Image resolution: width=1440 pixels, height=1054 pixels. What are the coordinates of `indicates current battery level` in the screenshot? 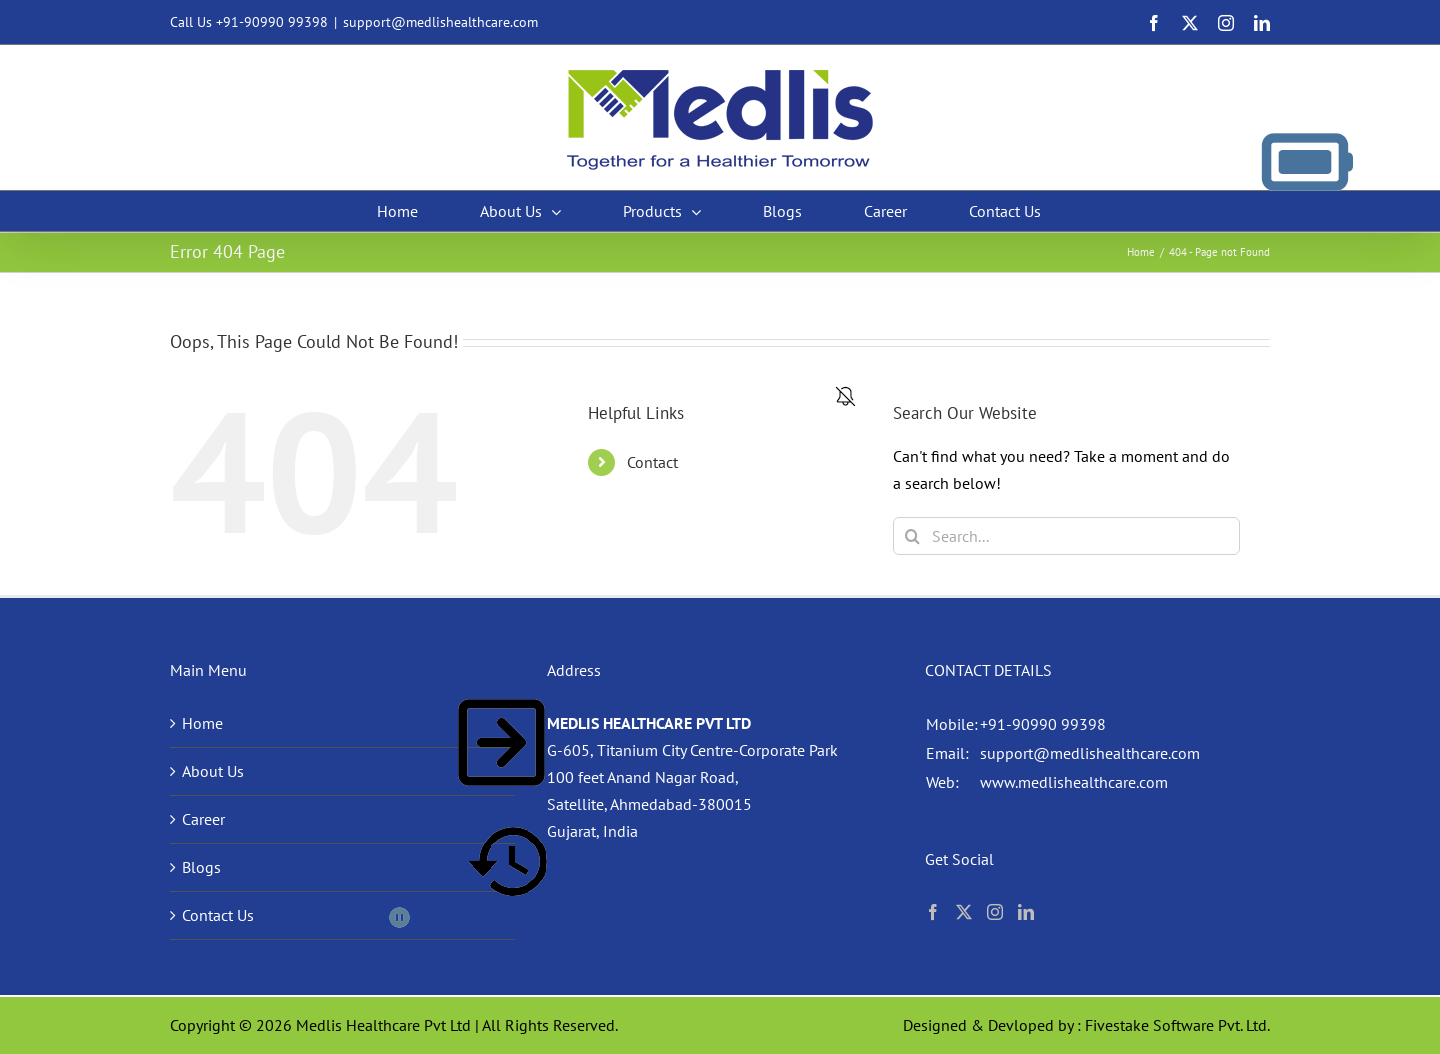 It's located at (1305, 162).